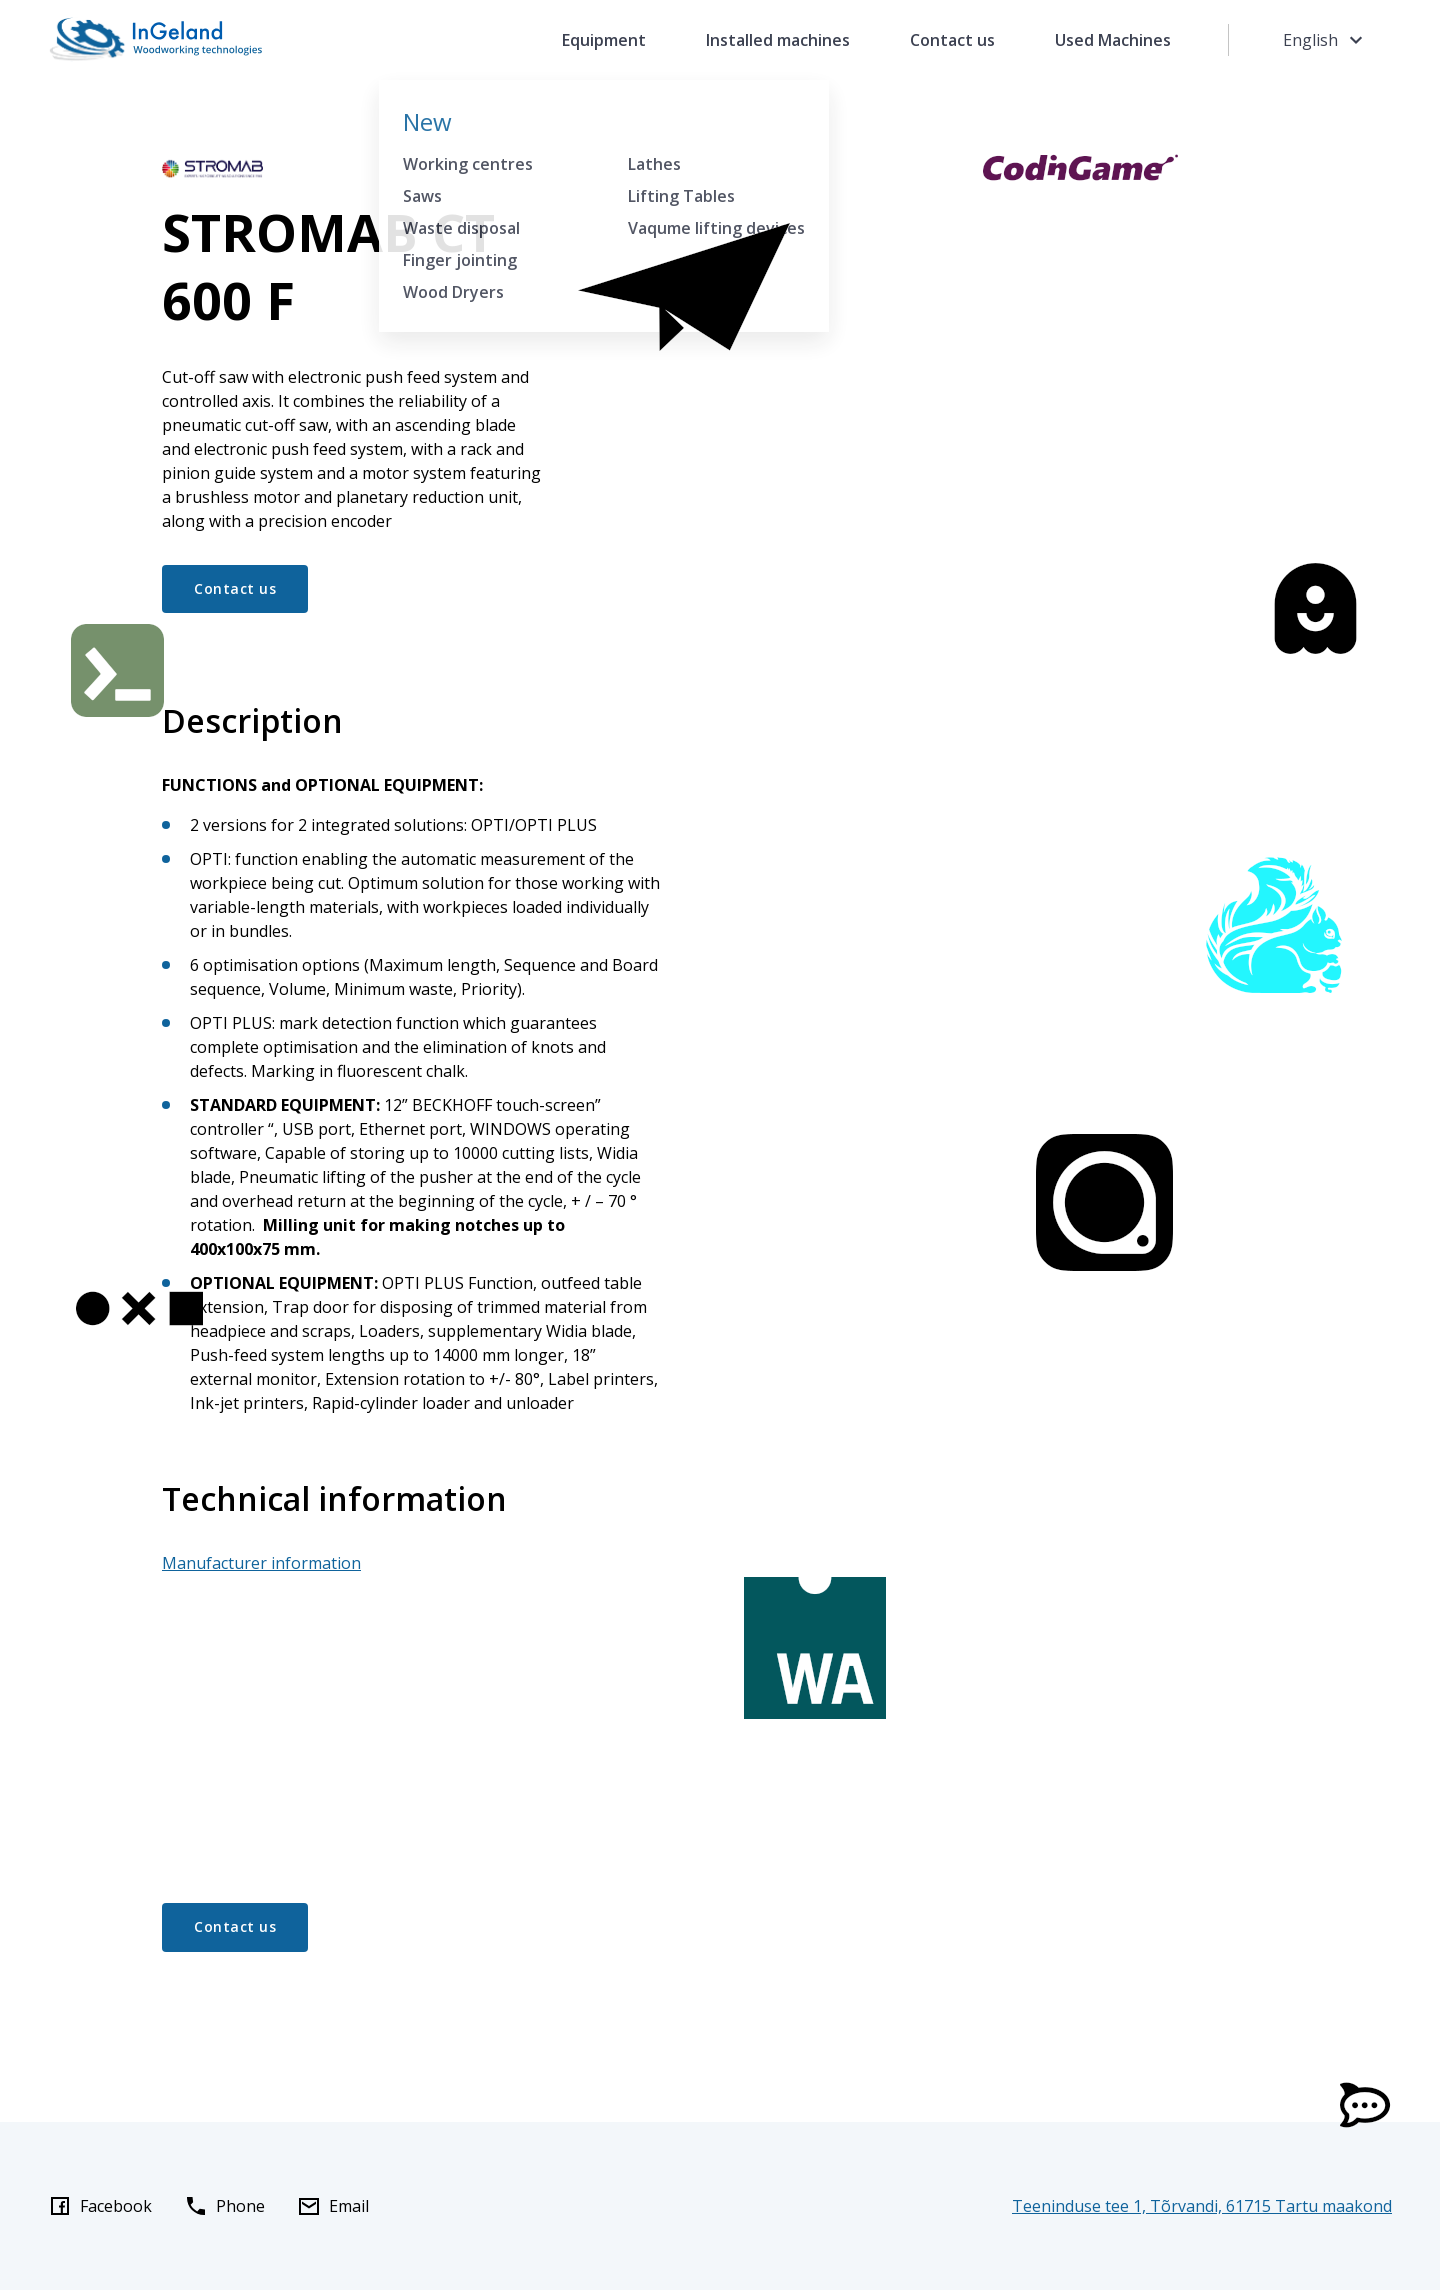 The height and width of the screenshot is (2290, 1440). What do you see at coordinates (117, 670) in the screenshot?
I see `visit the Educative learning platform` at bounding box center [117, 670].